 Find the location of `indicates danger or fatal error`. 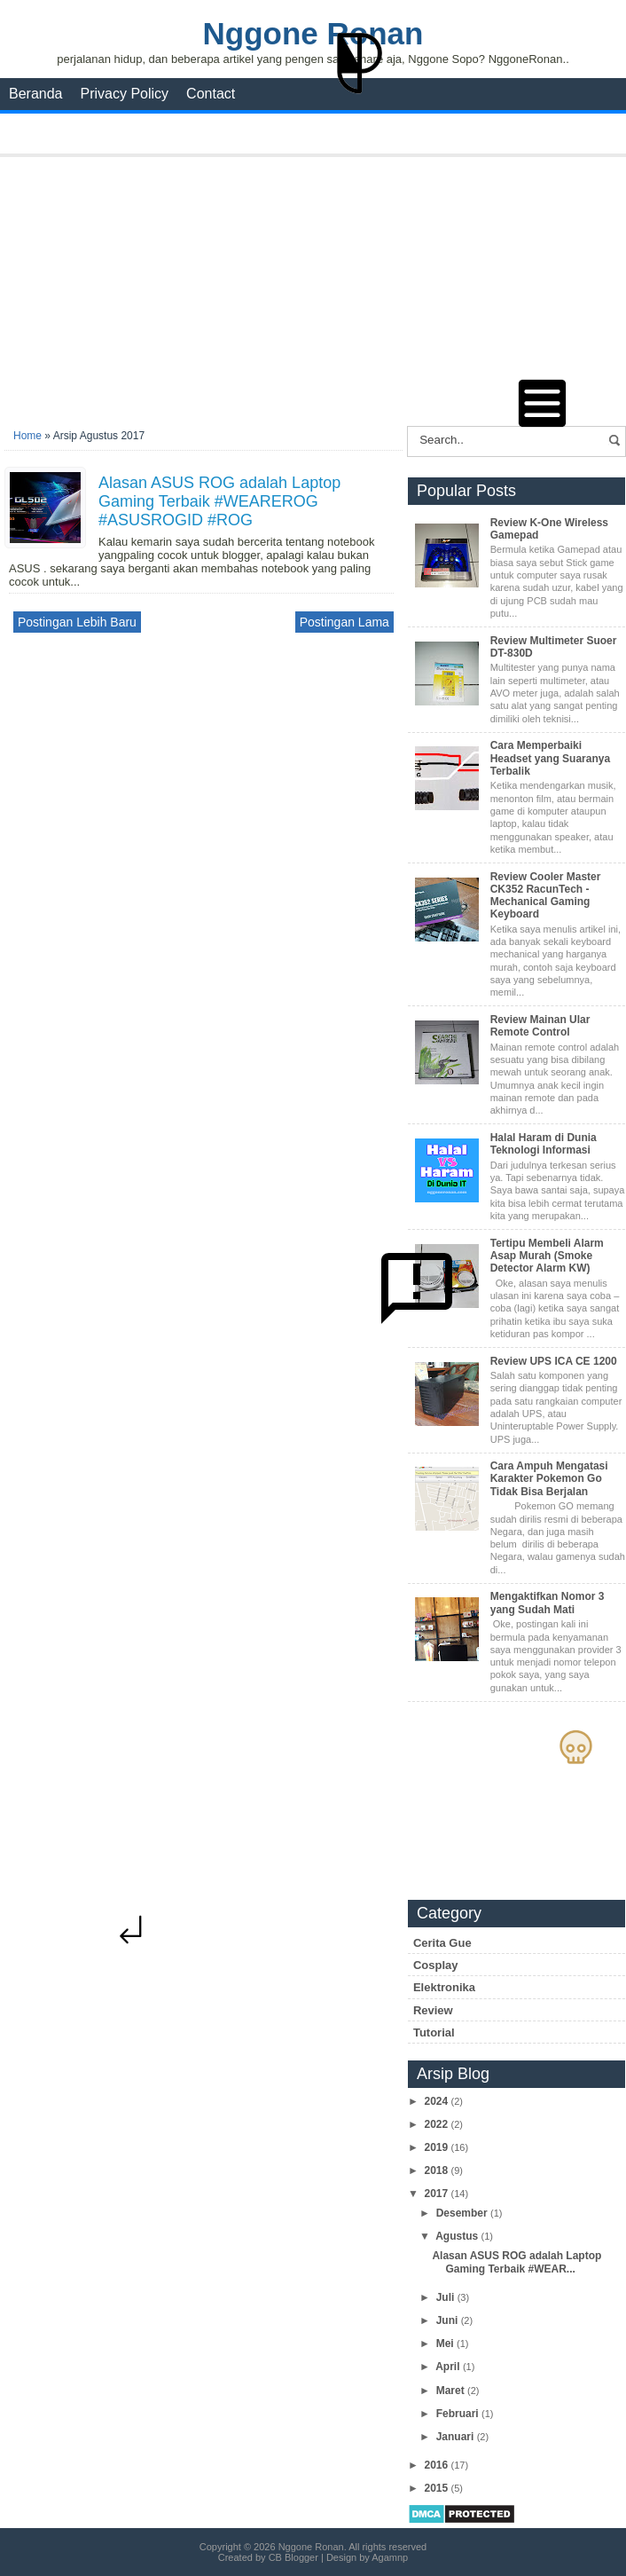

indicates danger or fatal error is located at coordinates (575, 1747).